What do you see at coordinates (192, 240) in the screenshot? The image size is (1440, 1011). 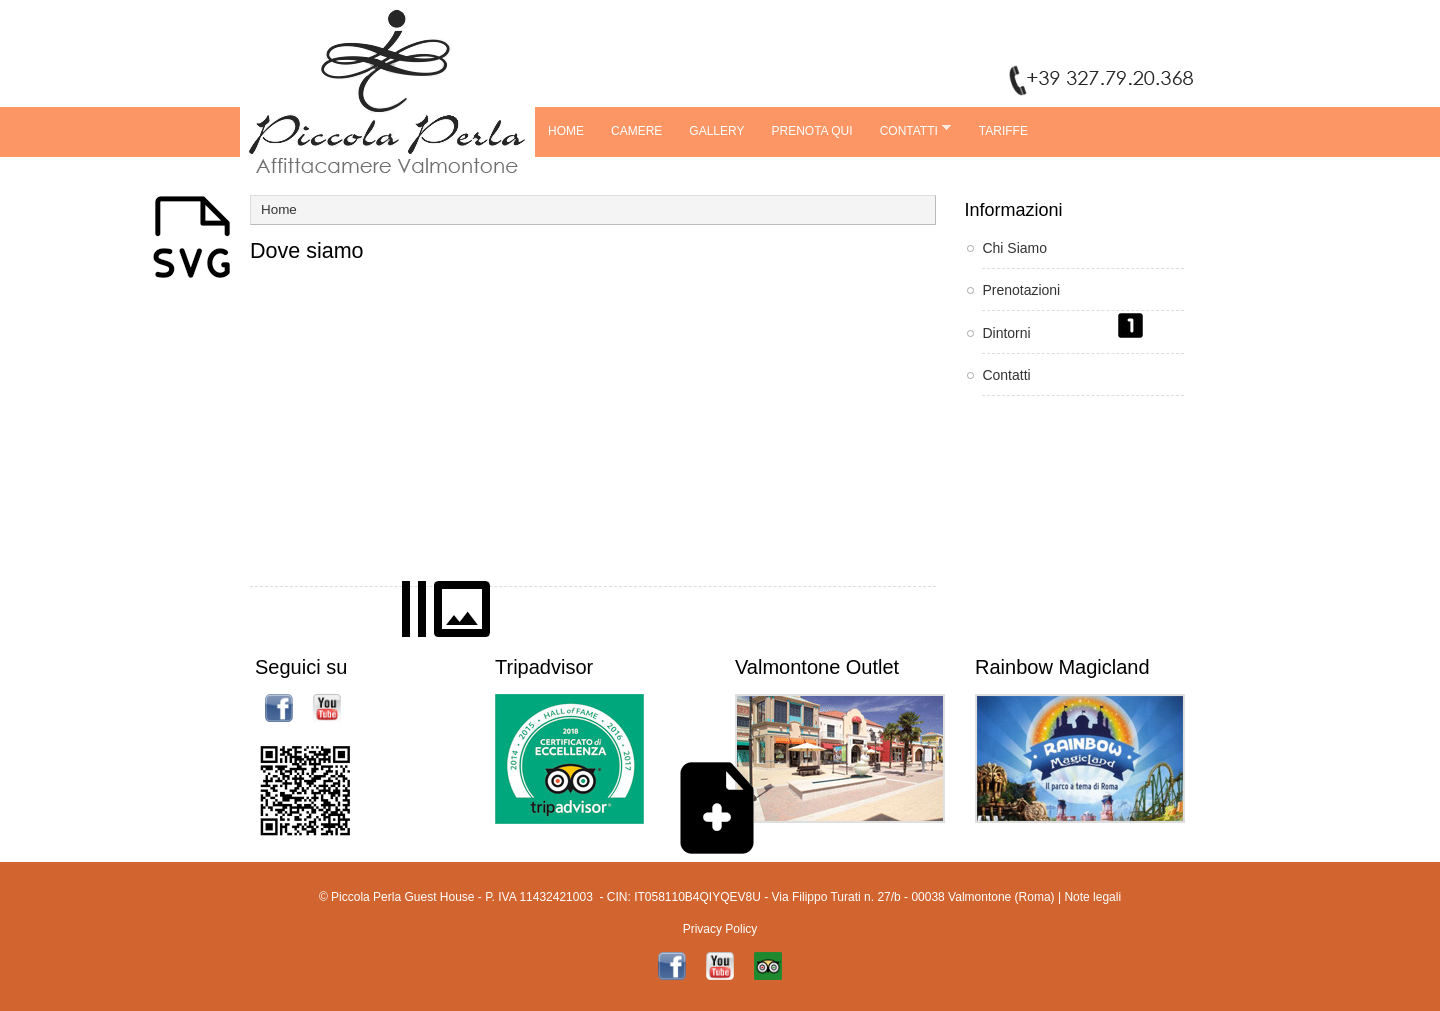 I see `view or open an SVG file` at bounding box center [192, 240].